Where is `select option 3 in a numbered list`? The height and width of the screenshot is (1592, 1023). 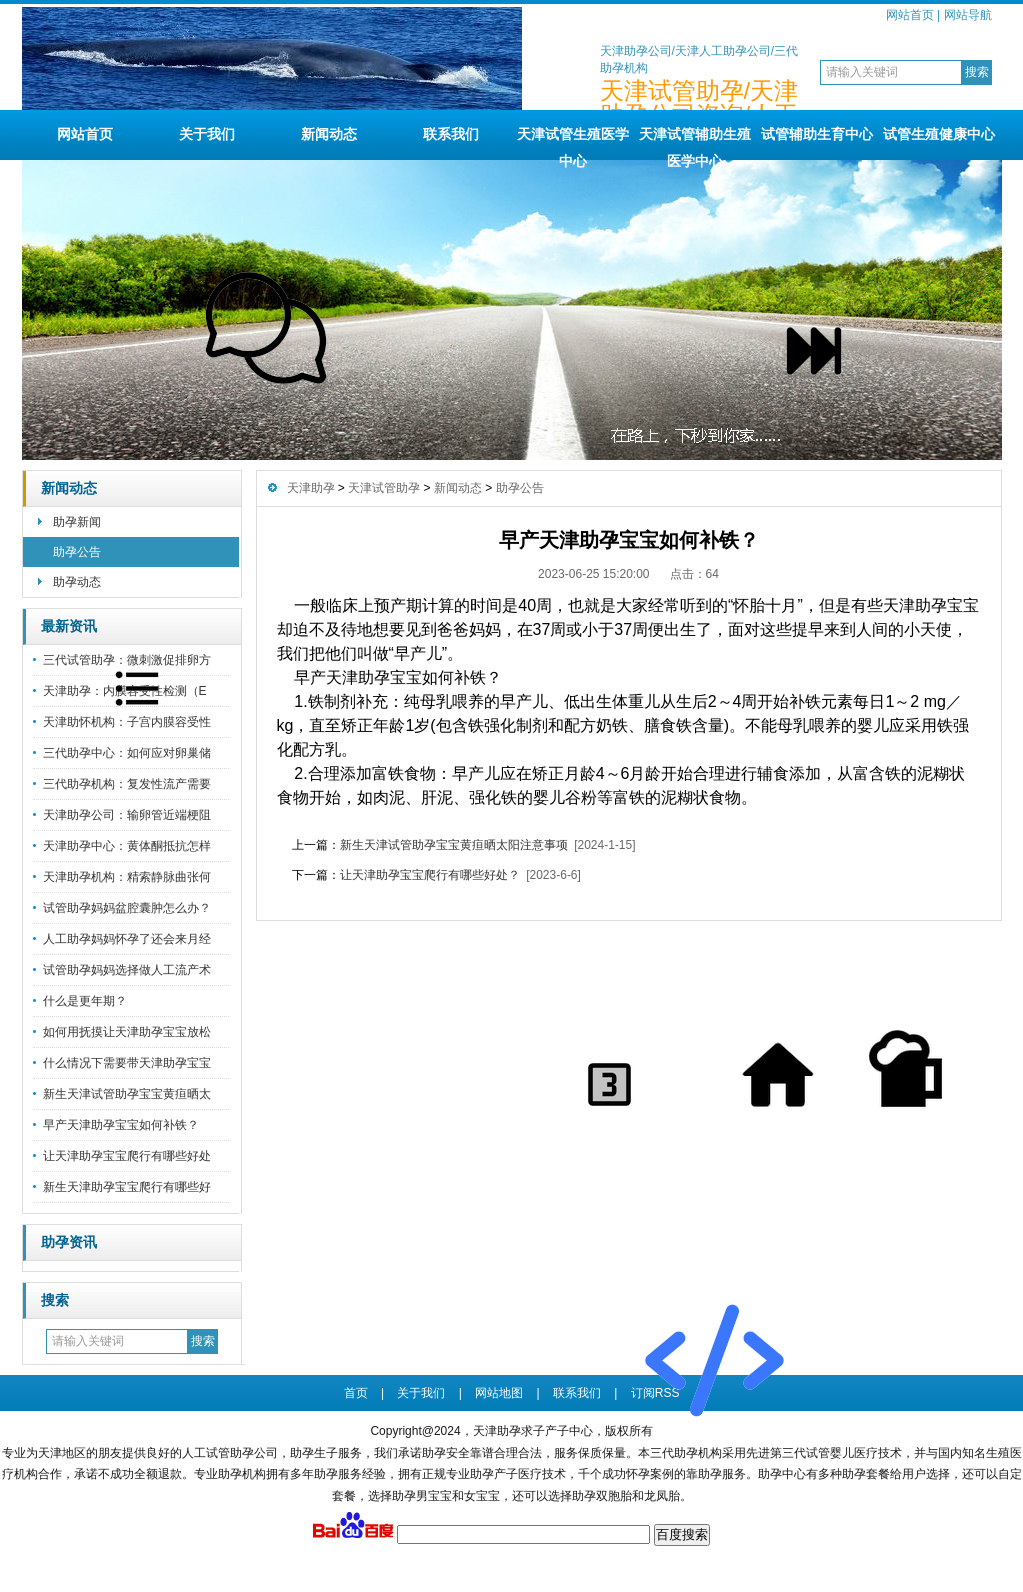
select option 3 in a numbered list is located at coordinates (609, 1084).